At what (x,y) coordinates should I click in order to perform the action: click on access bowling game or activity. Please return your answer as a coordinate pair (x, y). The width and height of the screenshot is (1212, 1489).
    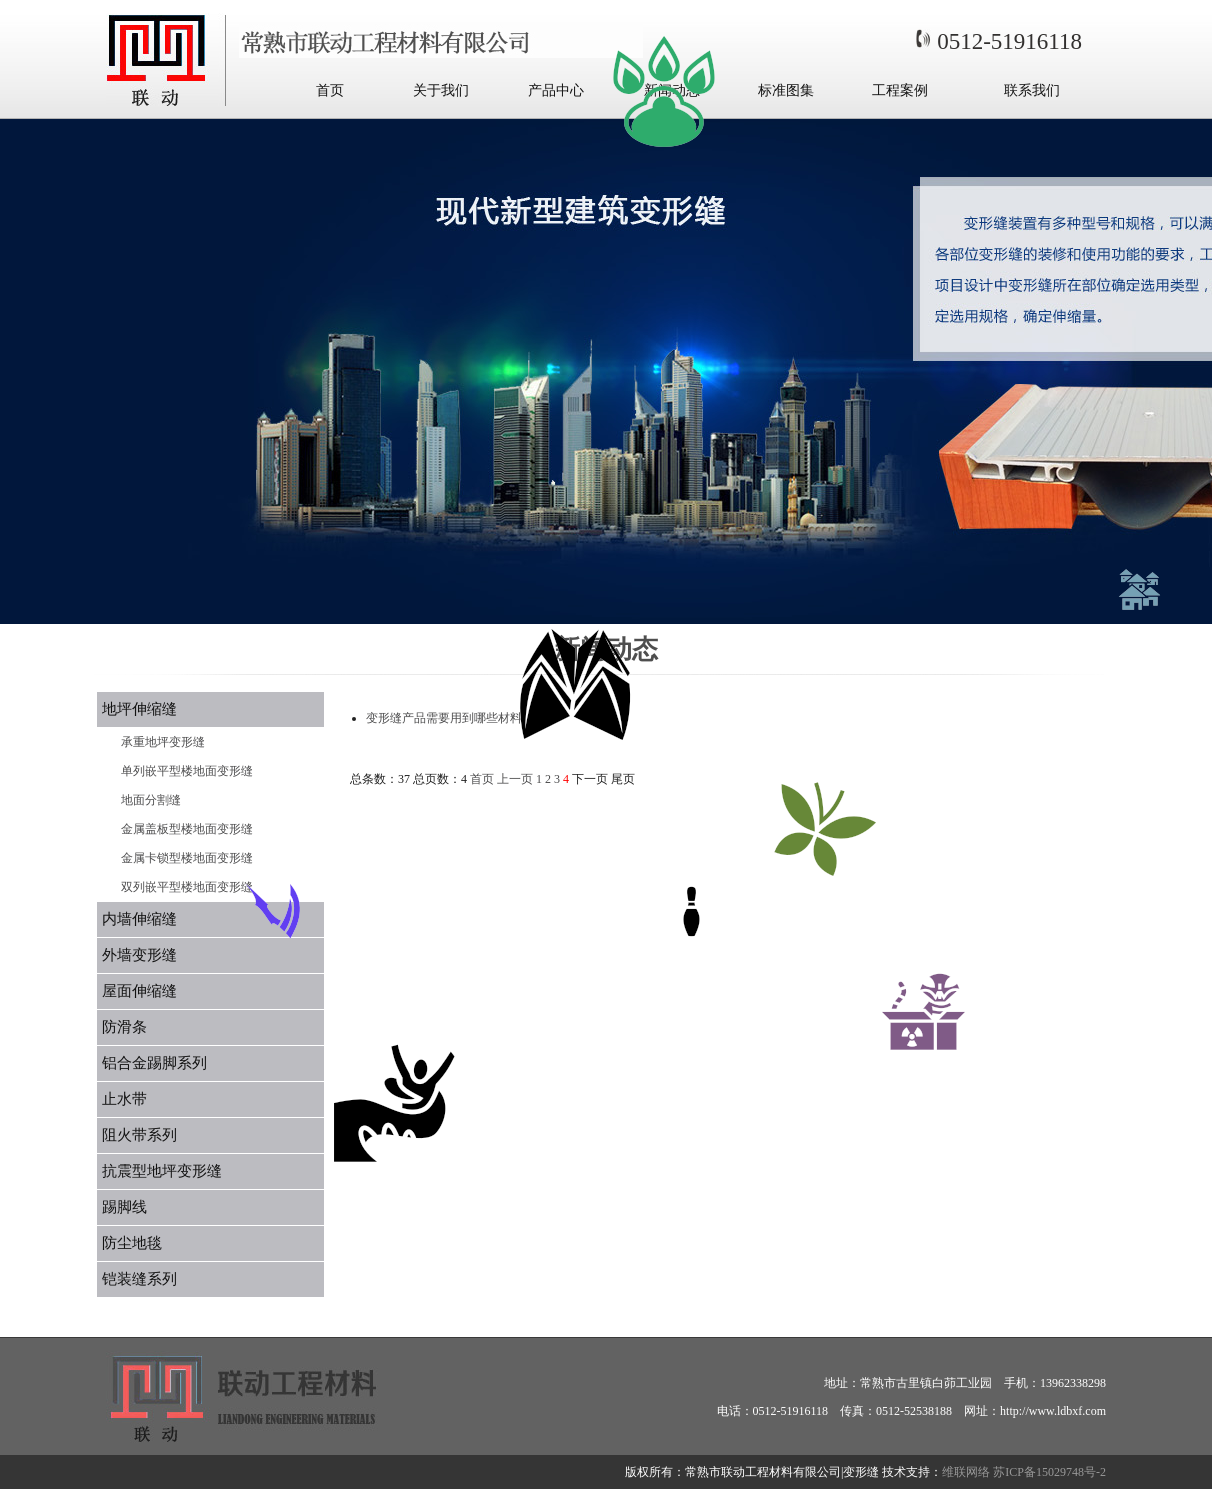
    Looking at the image, I should click on (691, 911).